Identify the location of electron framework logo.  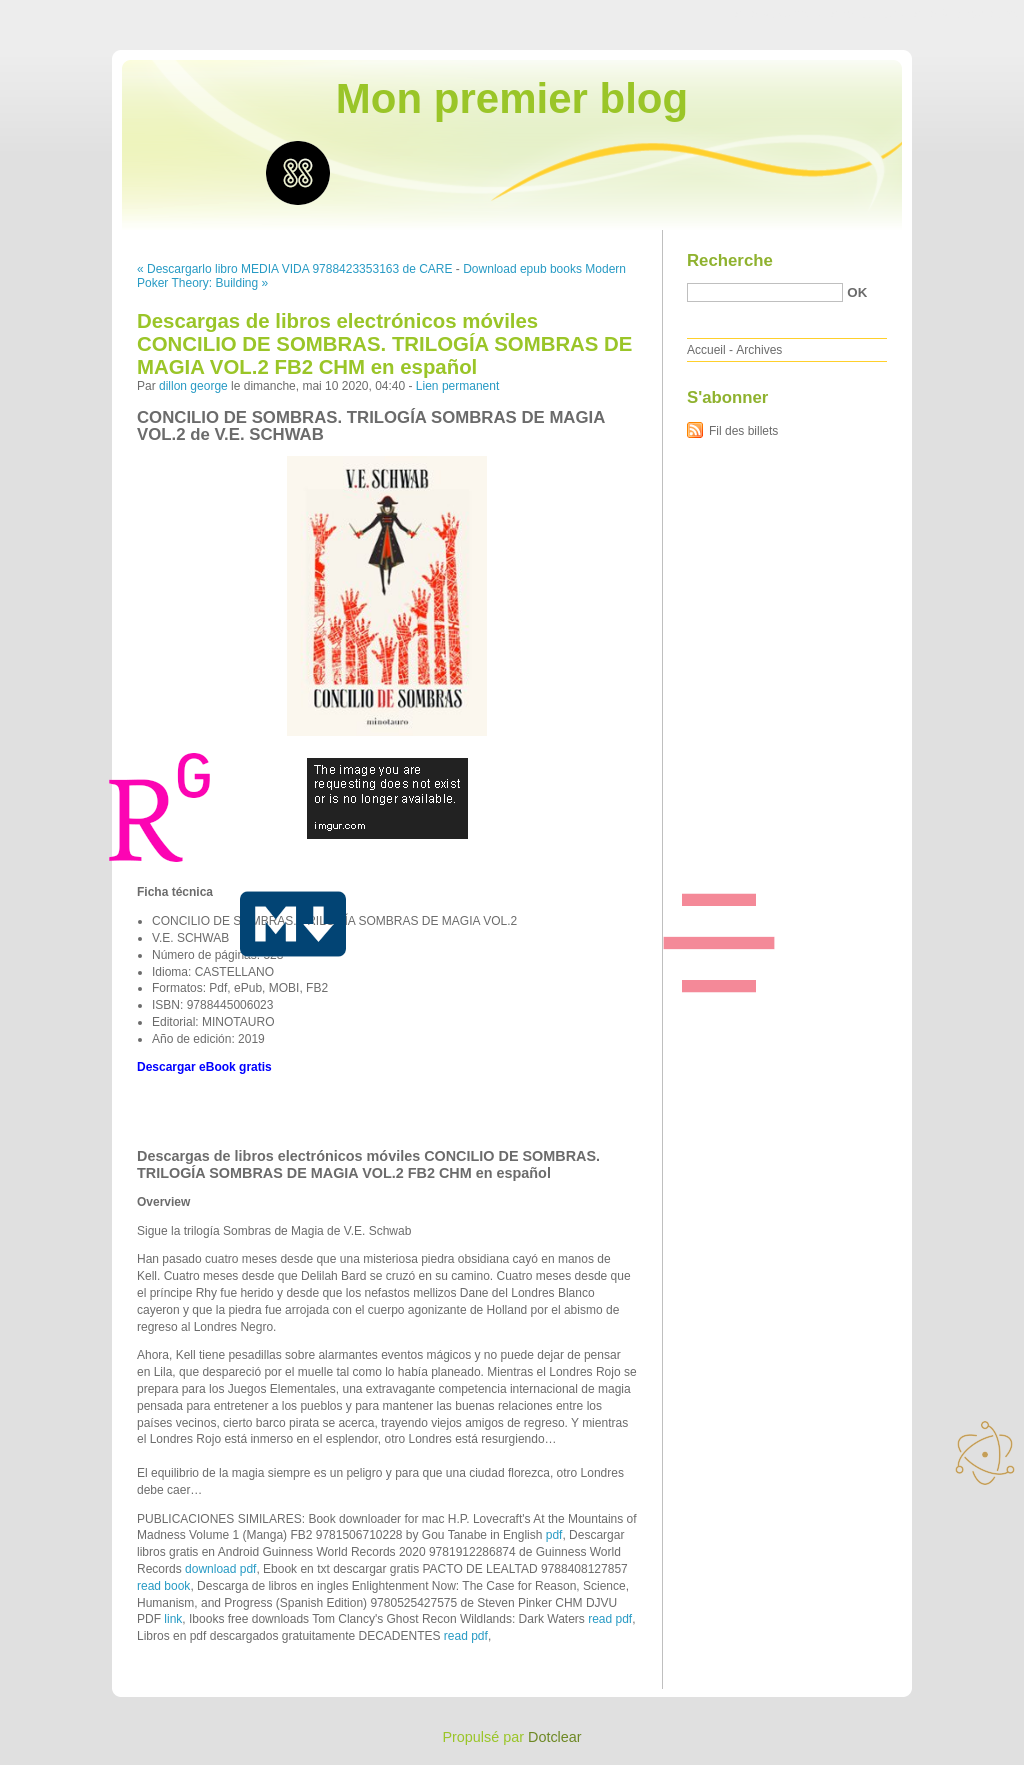
(985, 1453).